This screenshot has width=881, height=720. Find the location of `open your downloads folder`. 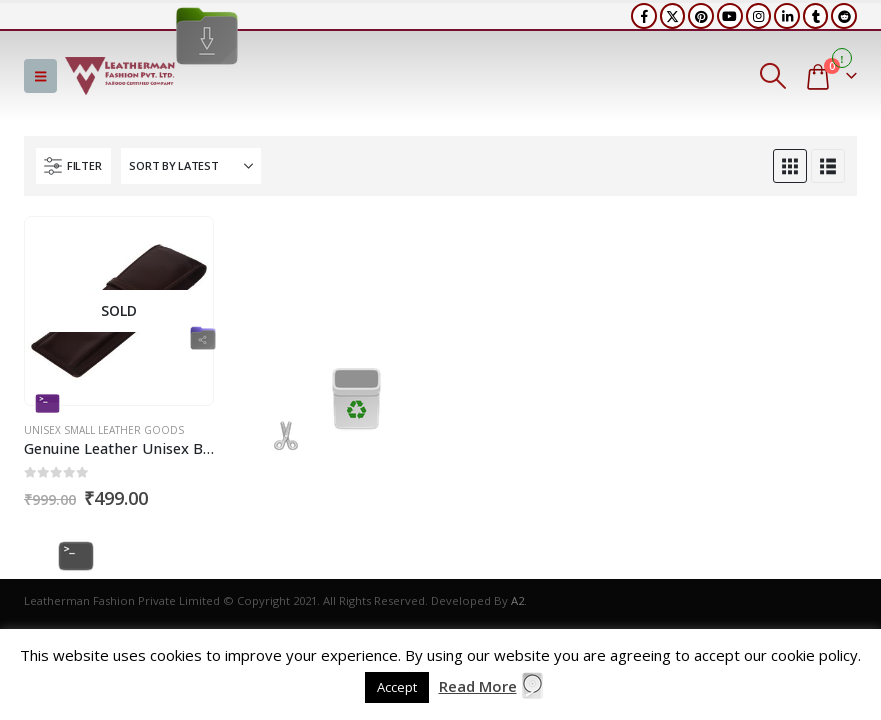

open your downloads folder is located at coordinates (207, 36).